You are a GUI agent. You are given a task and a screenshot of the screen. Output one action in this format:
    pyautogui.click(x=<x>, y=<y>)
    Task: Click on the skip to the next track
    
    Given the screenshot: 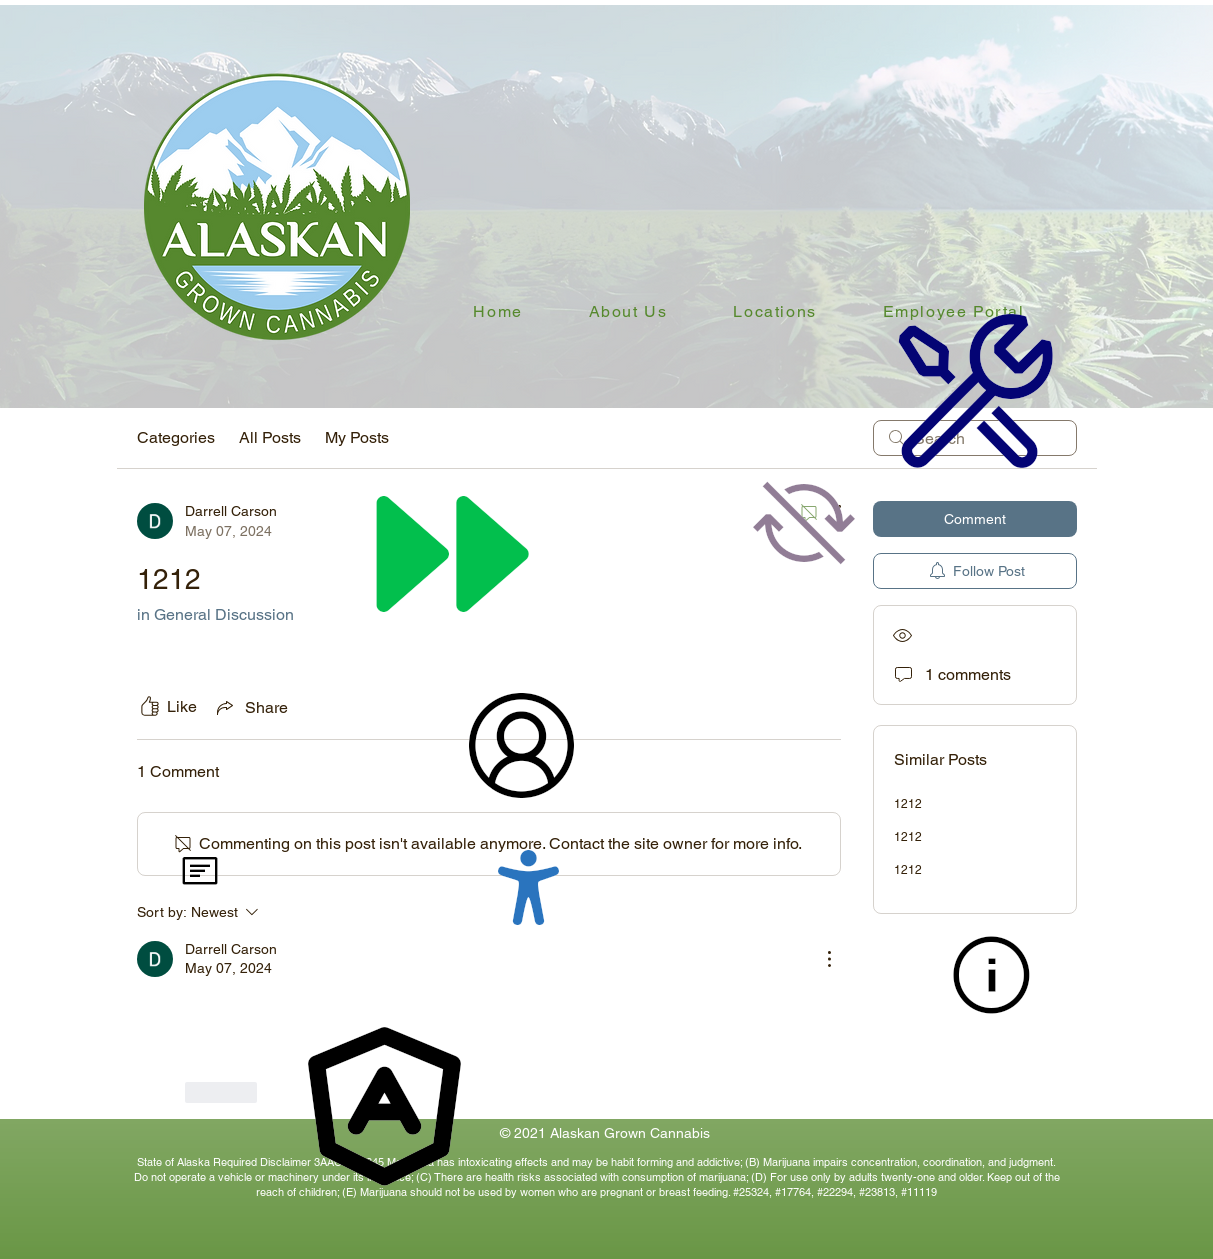 What is the action you would take?
    pyautogui.click(x=449, y=554)
    